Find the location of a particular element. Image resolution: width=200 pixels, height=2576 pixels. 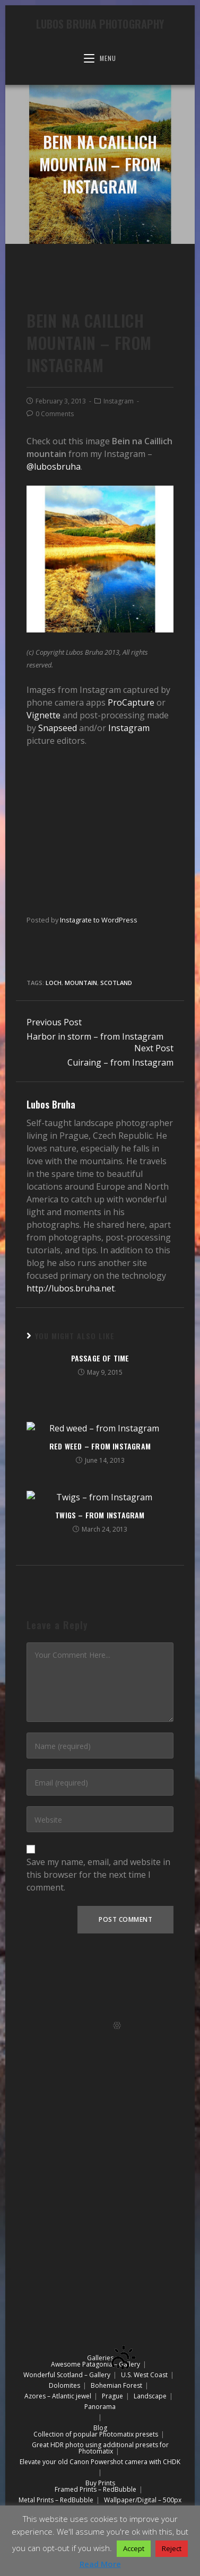

access settings or preferences is located at coordinates (117, 2025).